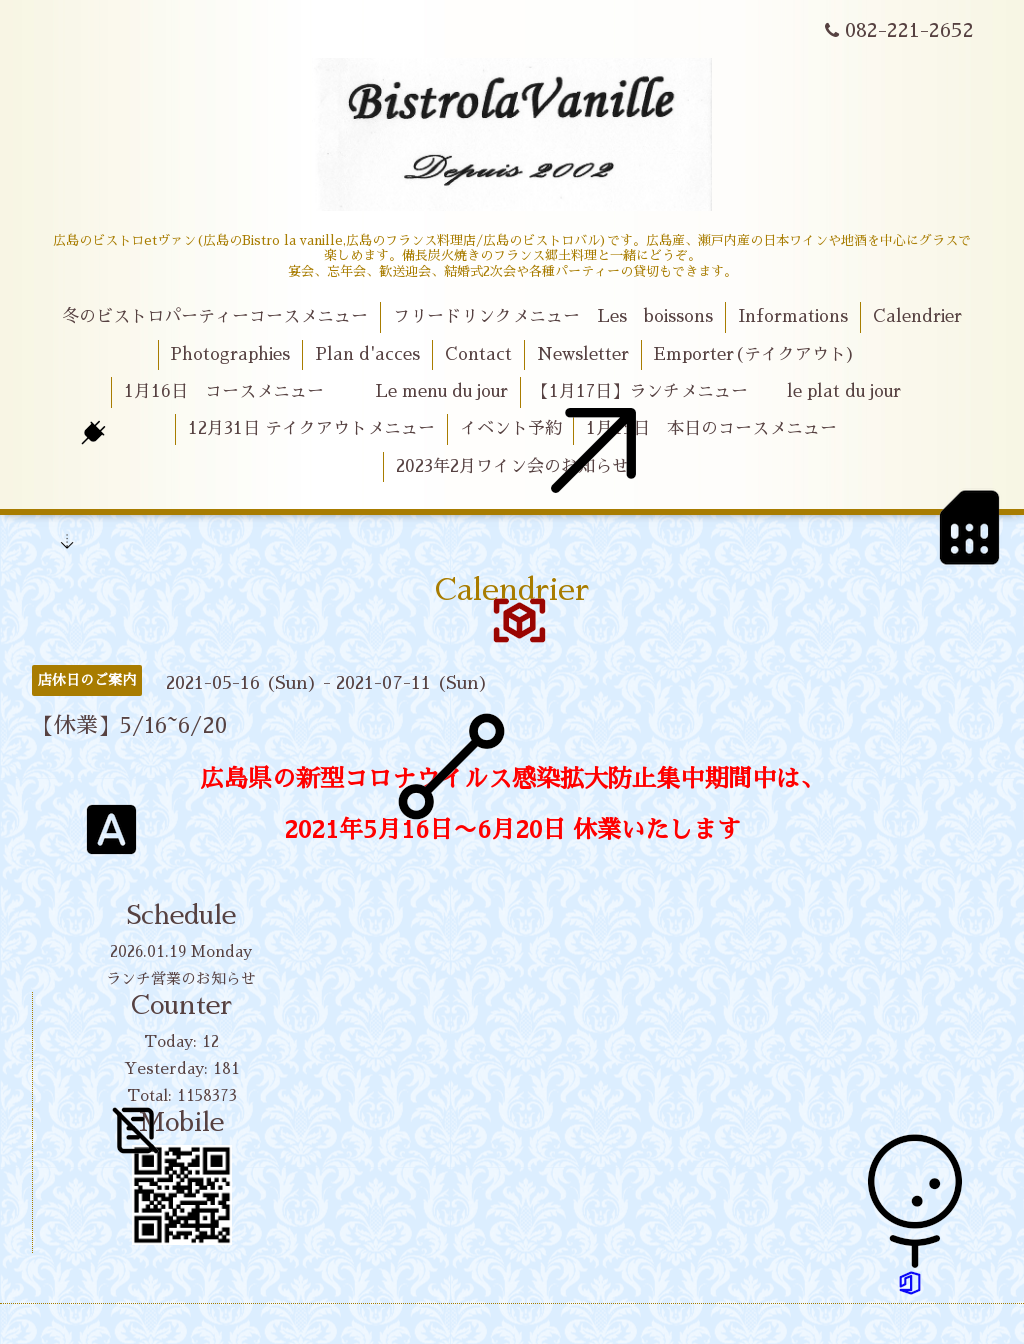 The image size is (1024, 1344). I want to click on manage sim card settings, so click(969, 527).